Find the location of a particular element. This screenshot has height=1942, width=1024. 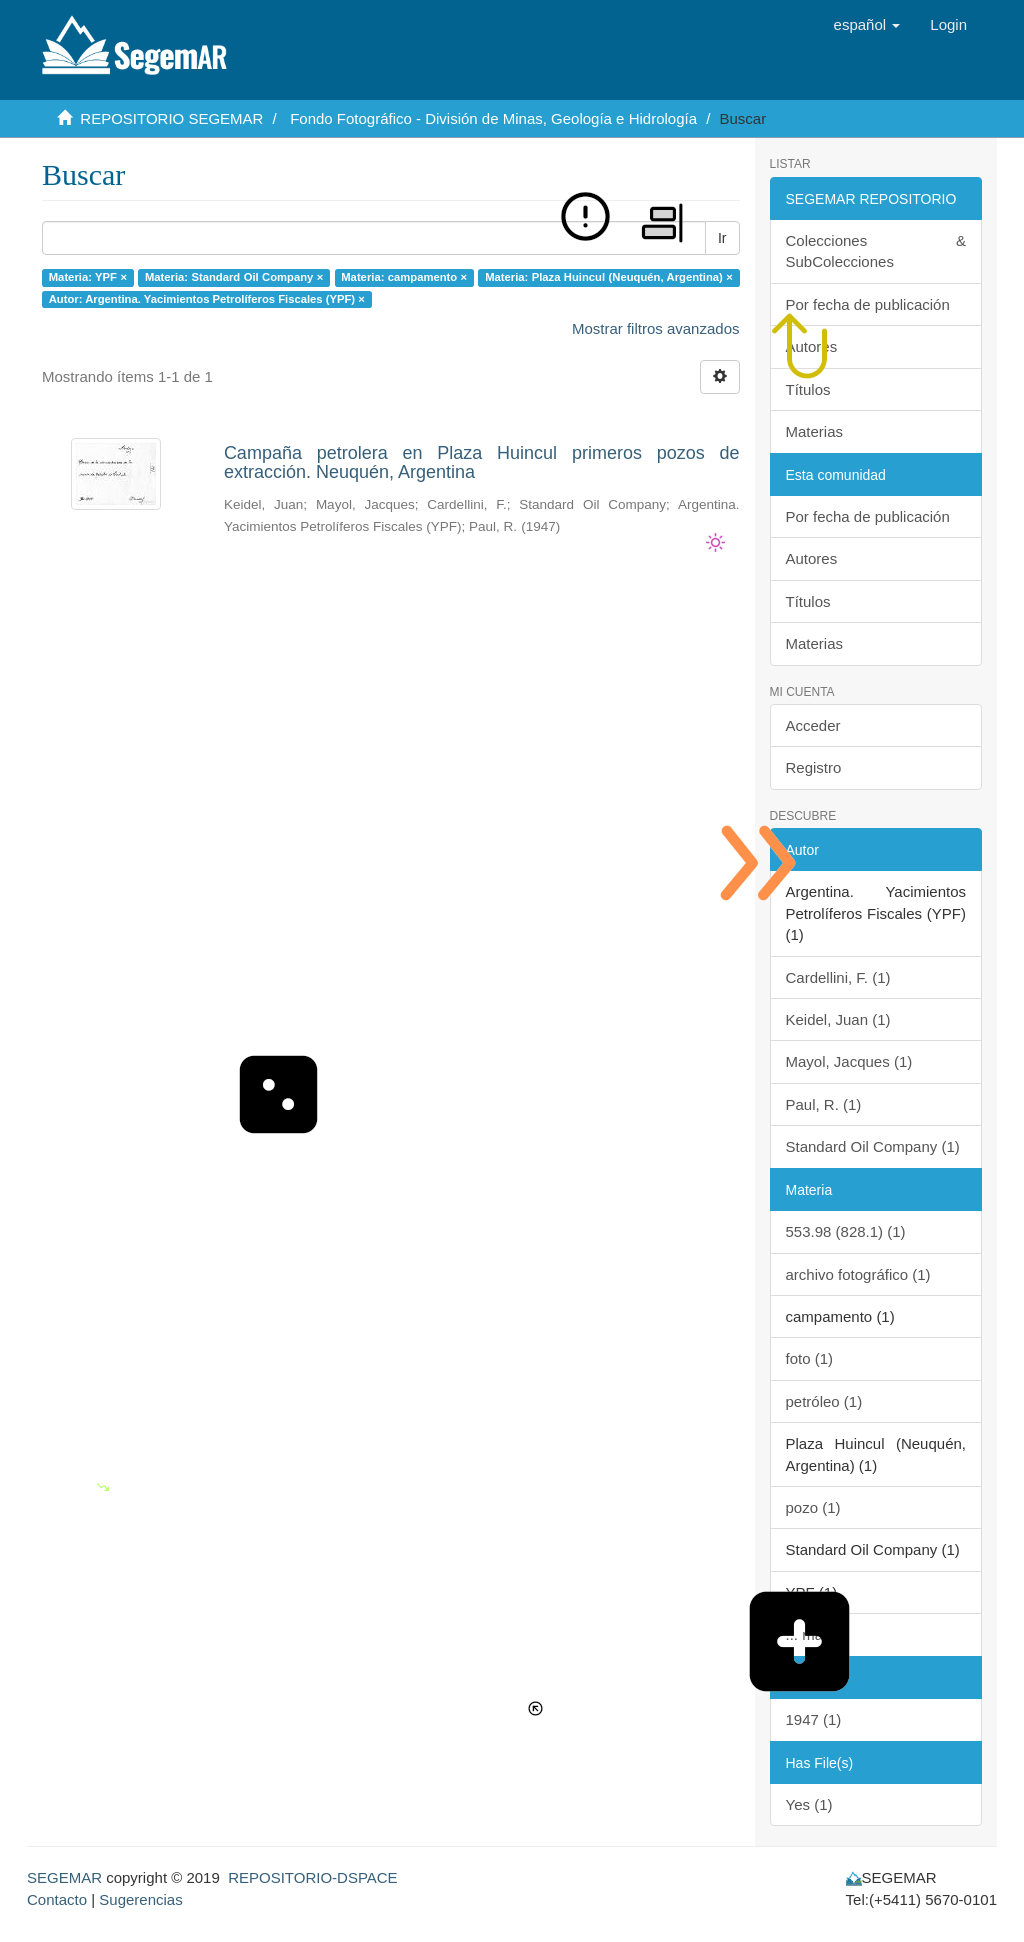

indicates a warning or alert status is located at coordinates (585, 216).